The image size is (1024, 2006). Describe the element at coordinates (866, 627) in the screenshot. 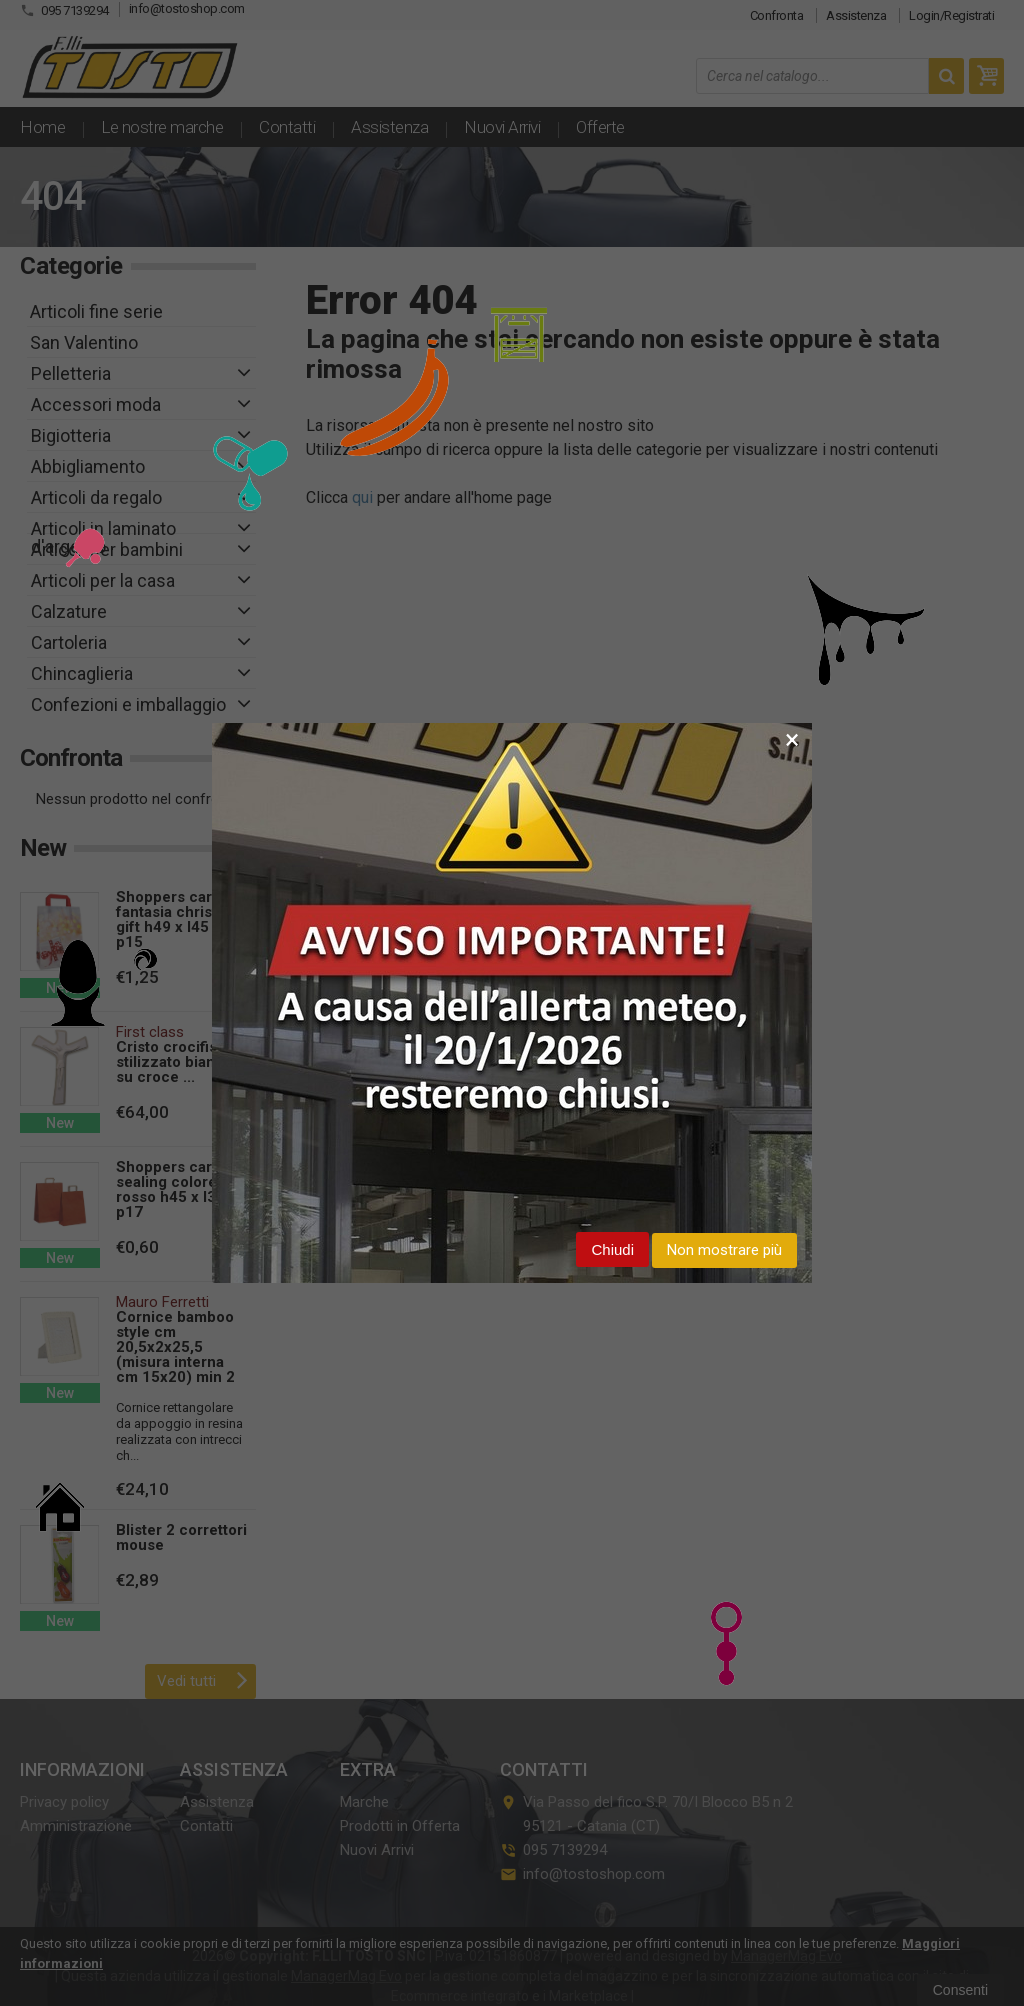

I see `indicates bleeding or wound status effect in a game` at that location.